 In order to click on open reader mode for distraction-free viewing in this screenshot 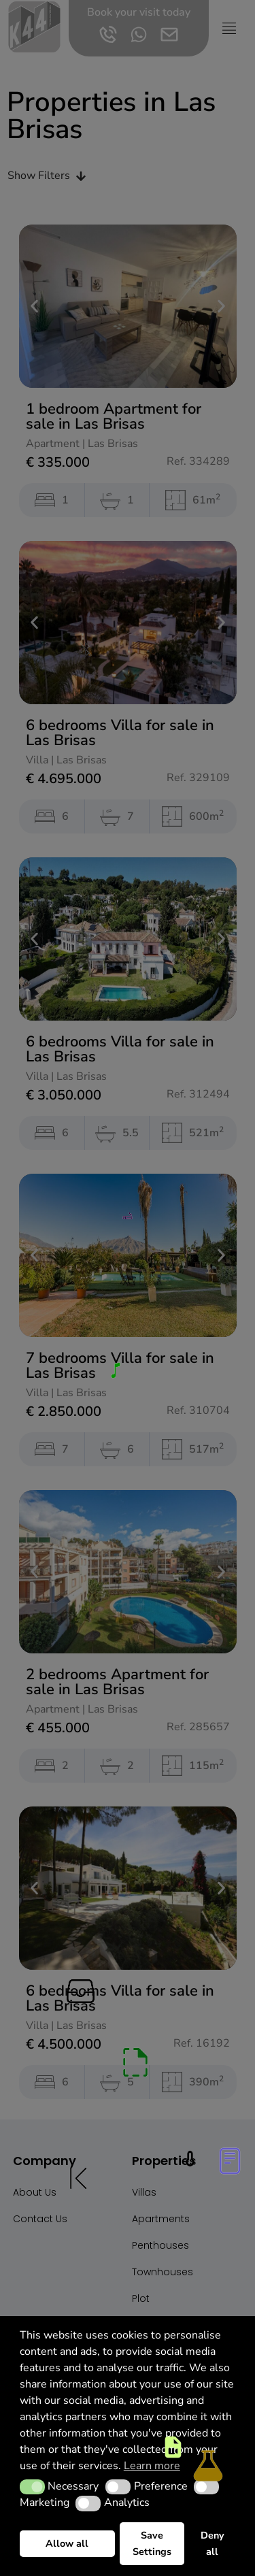, I will do `click(230, 2161)`.